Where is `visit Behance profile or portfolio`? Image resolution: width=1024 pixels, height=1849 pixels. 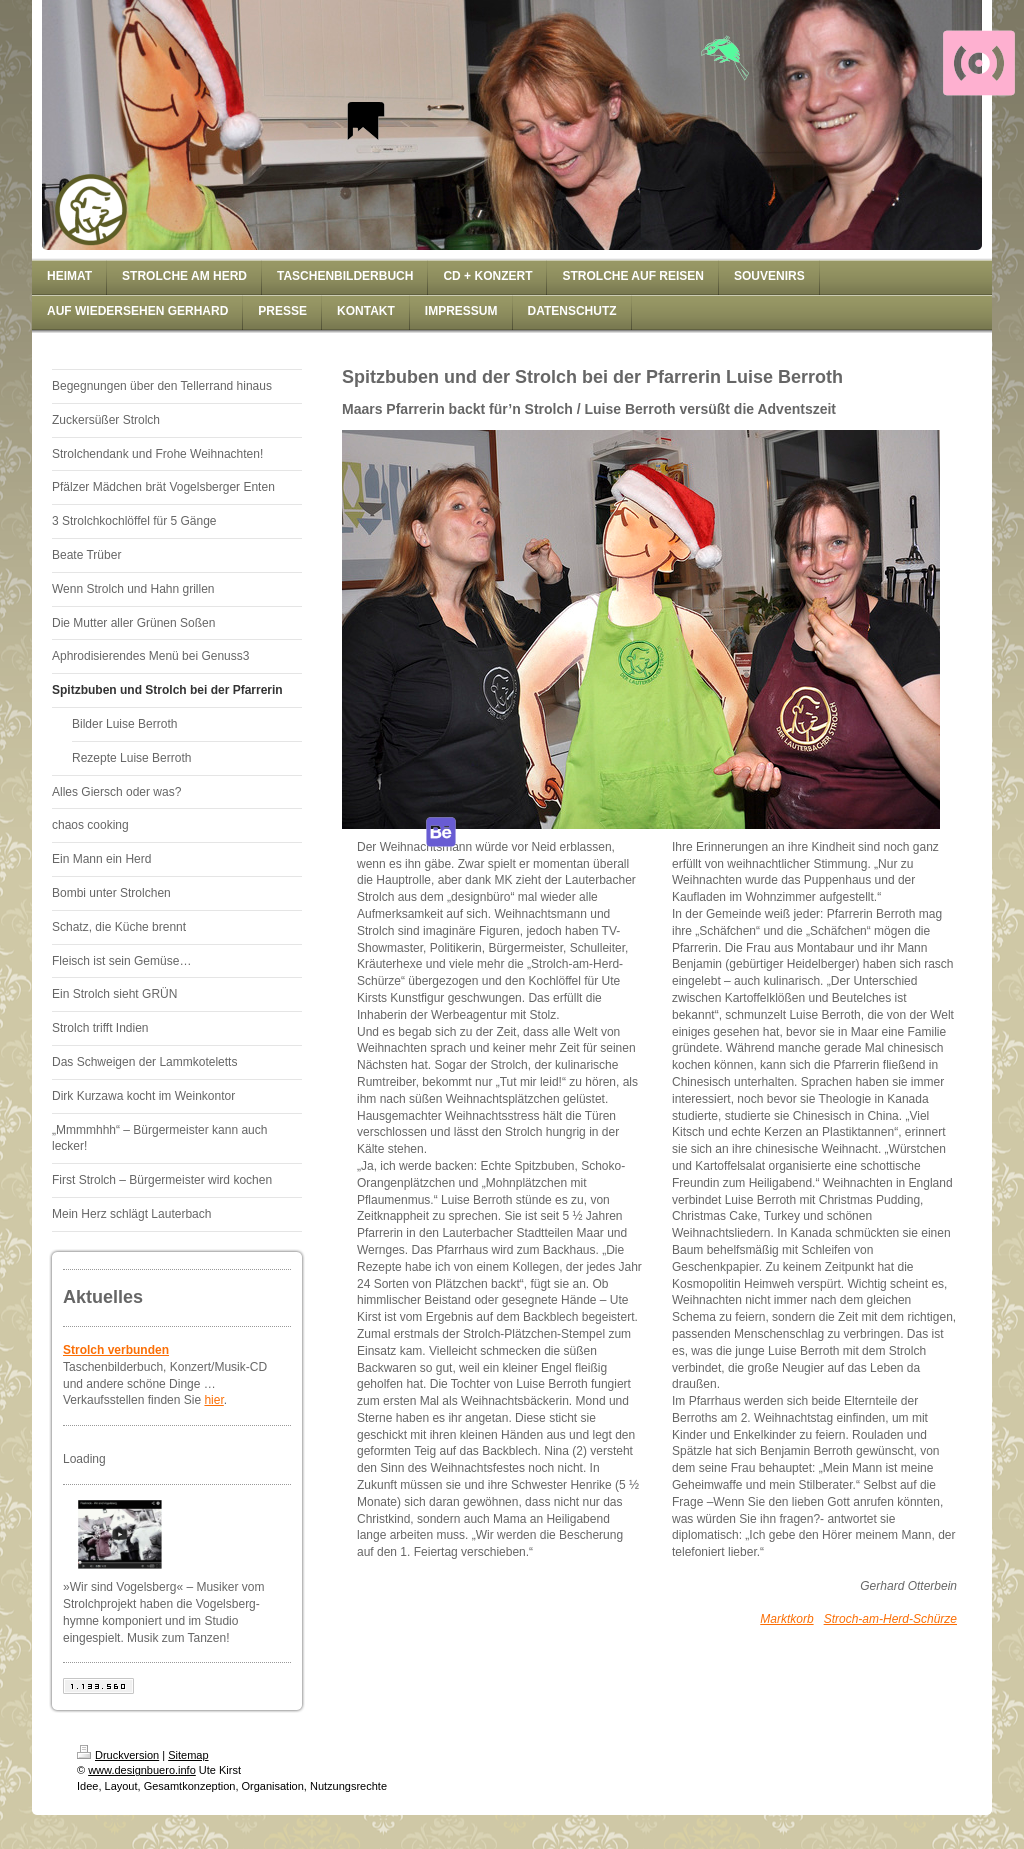
visit Behance profile or portfolio is located at coordinates (441, 832).